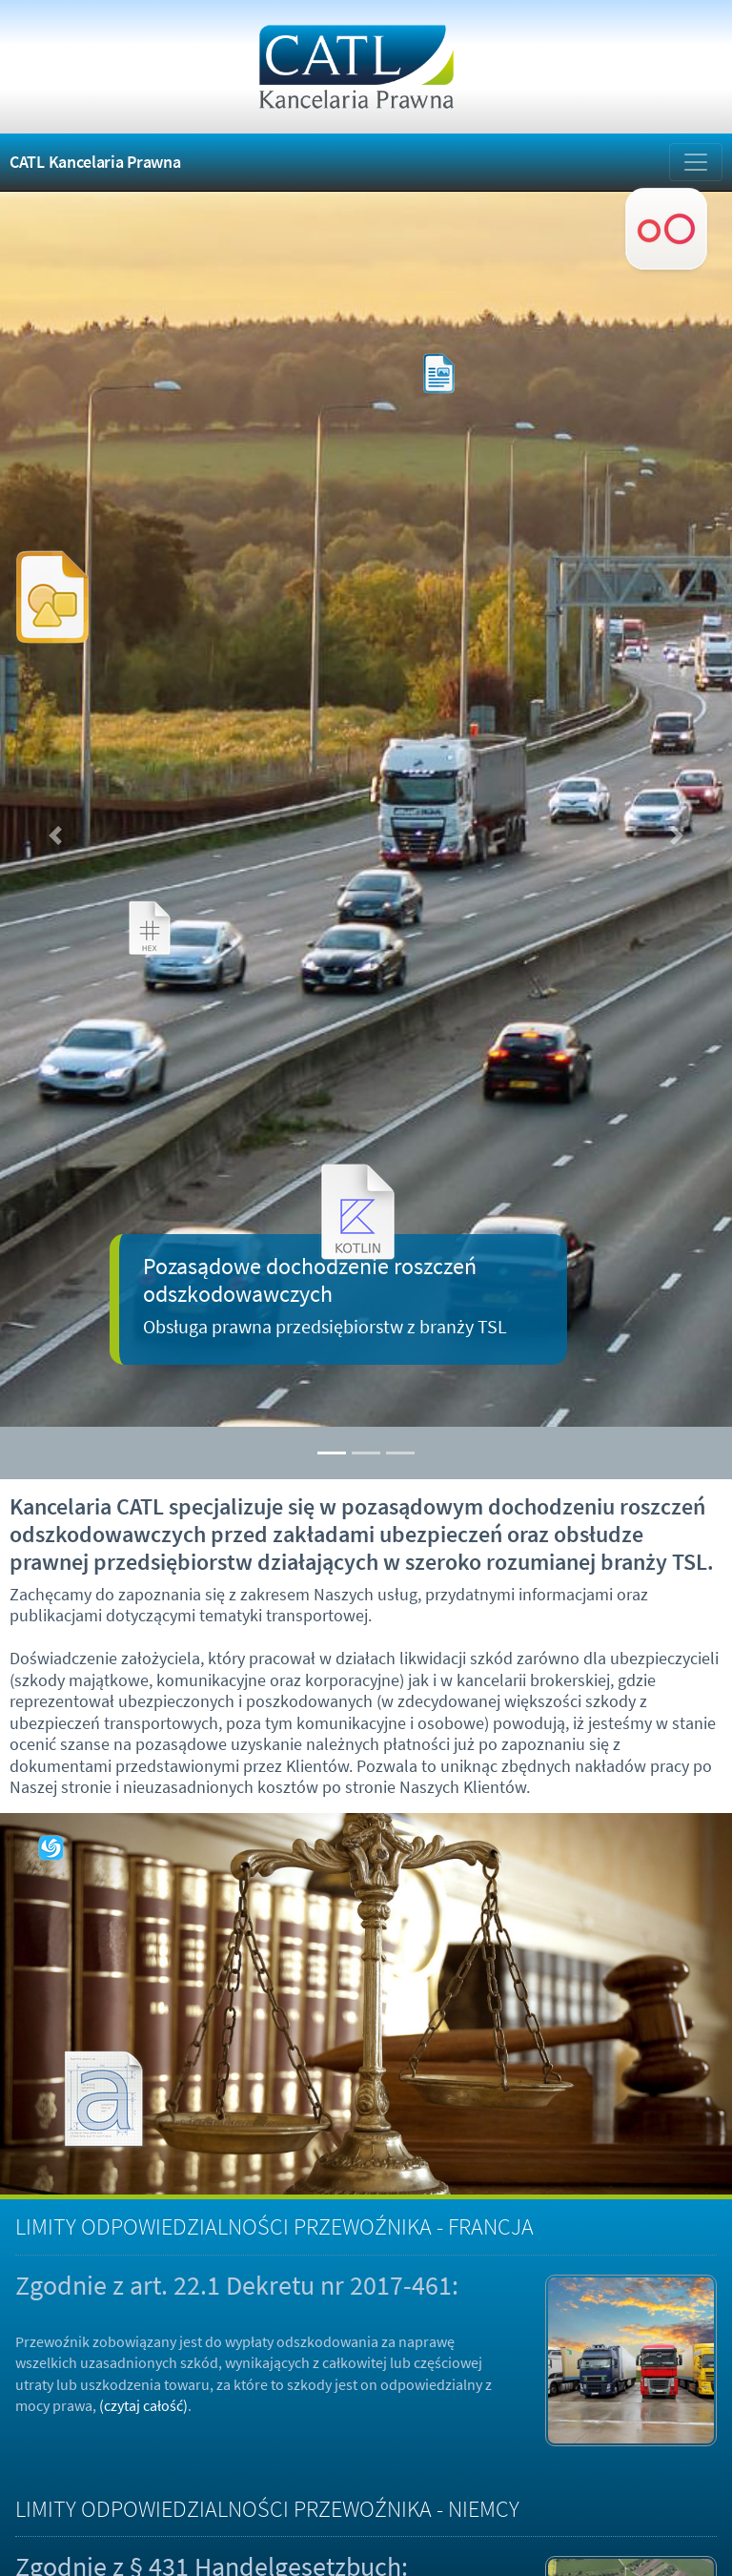 The width and height of the screenshot is (732, 2576). I want to click on launch genymotion android emulator, so click(666, 229).